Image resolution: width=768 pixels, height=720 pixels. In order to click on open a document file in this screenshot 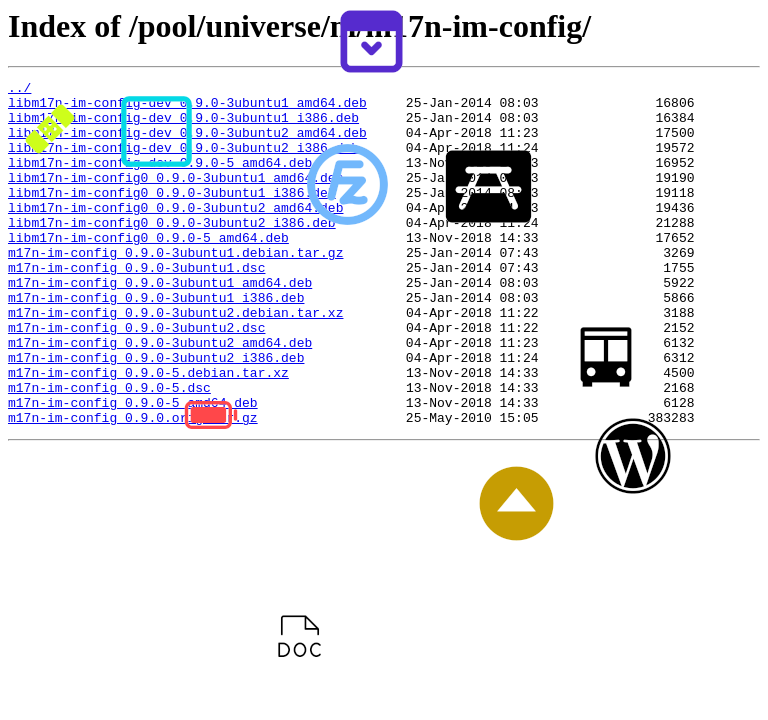, I will do `click(300, 638)`.